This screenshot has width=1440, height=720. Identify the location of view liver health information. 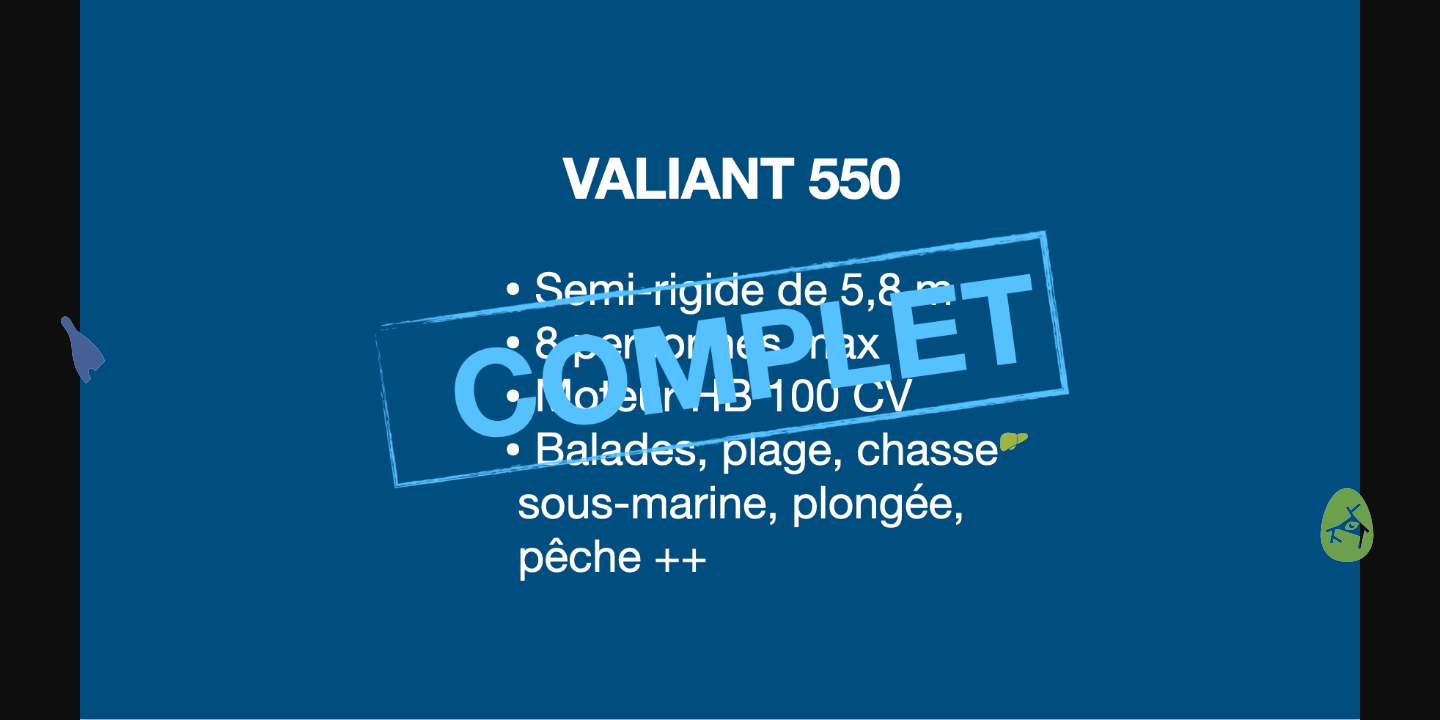
(1014, 442).